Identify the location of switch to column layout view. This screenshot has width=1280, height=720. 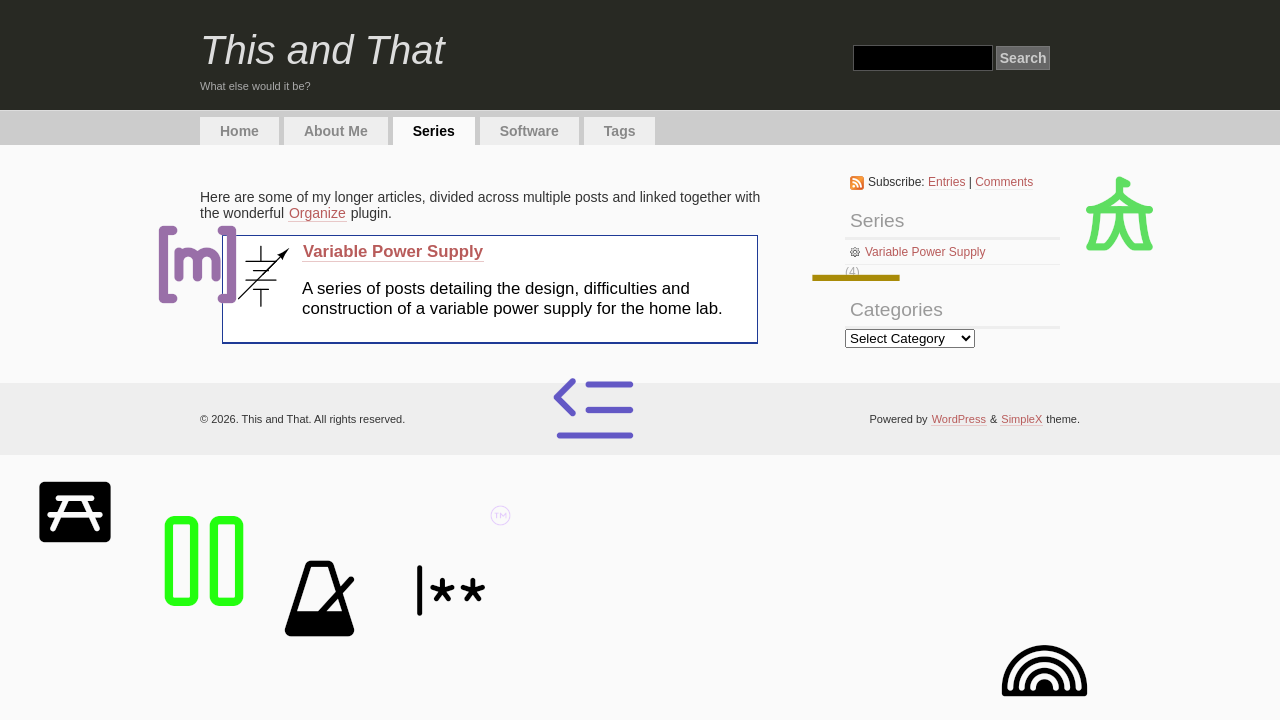
(204, 561).